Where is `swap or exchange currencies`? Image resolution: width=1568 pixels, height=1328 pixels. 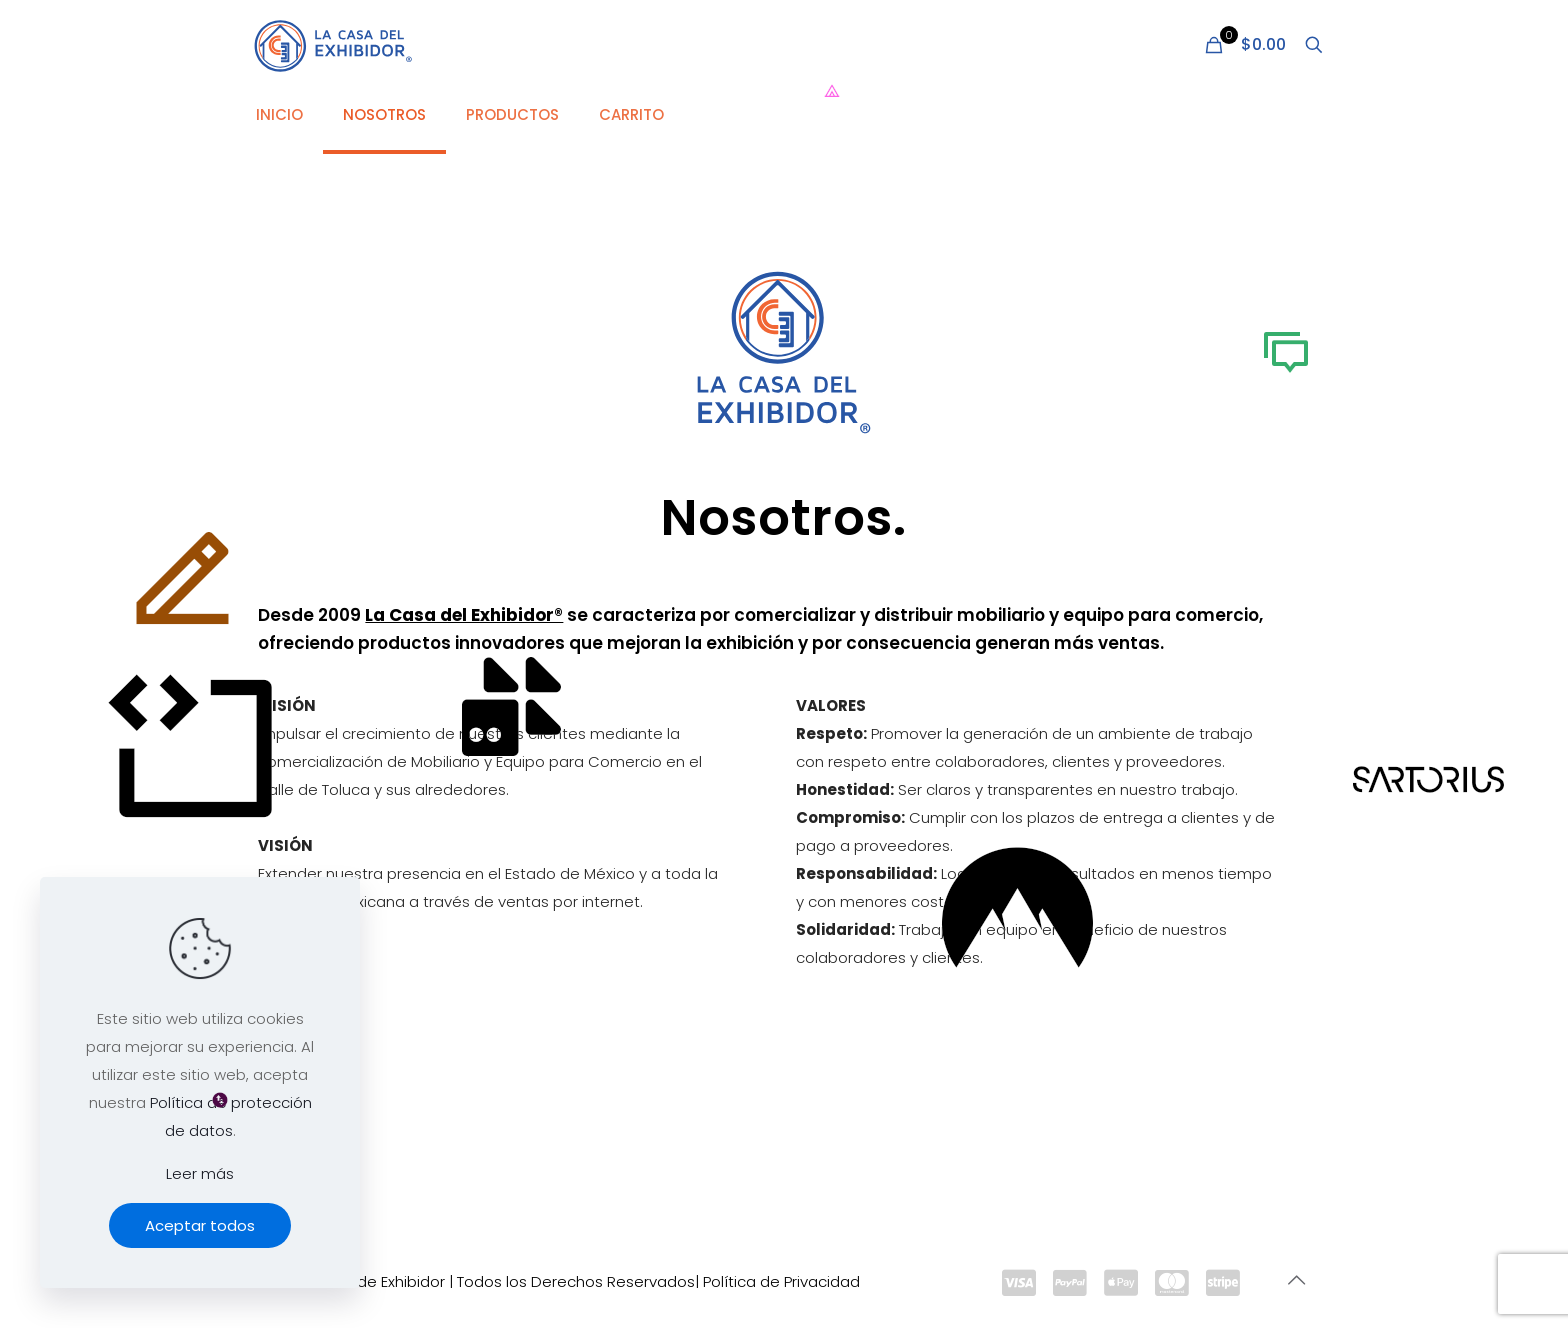
swap or exchange currencies is located at coordinates (220, 1100).